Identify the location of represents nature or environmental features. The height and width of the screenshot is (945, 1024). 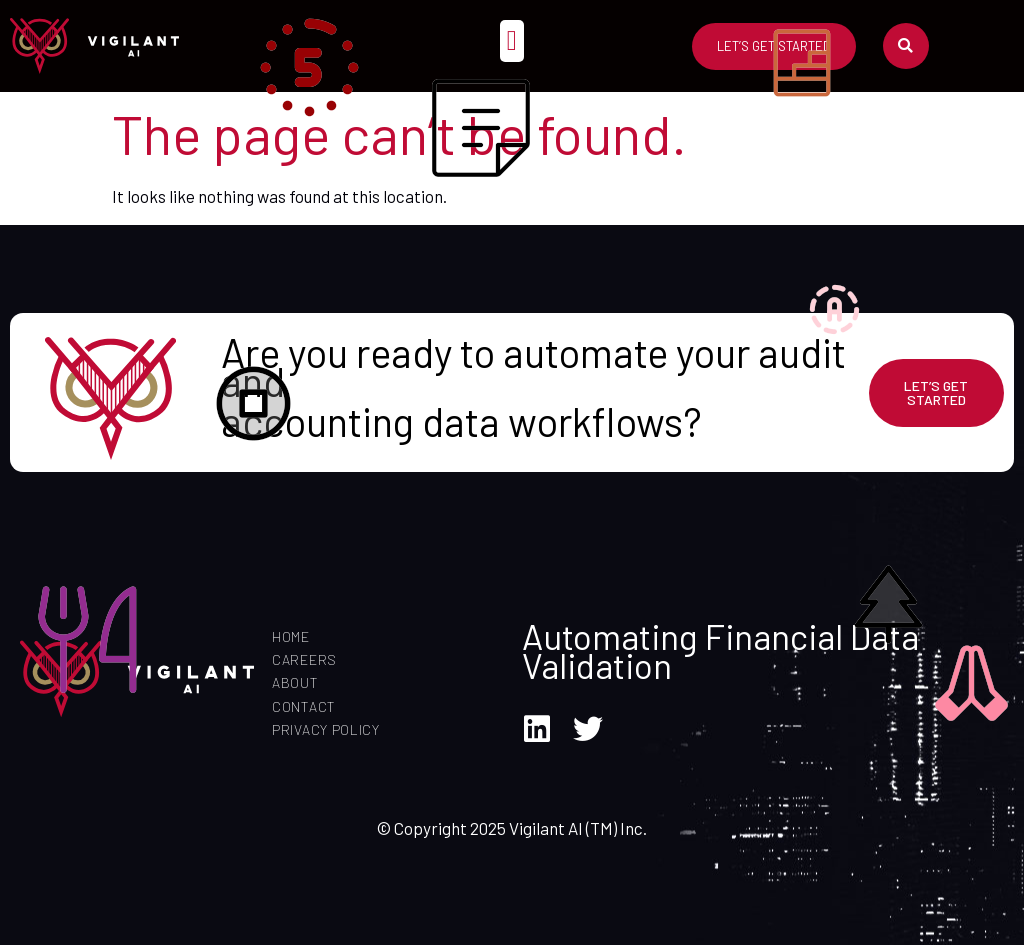
(888, 604).